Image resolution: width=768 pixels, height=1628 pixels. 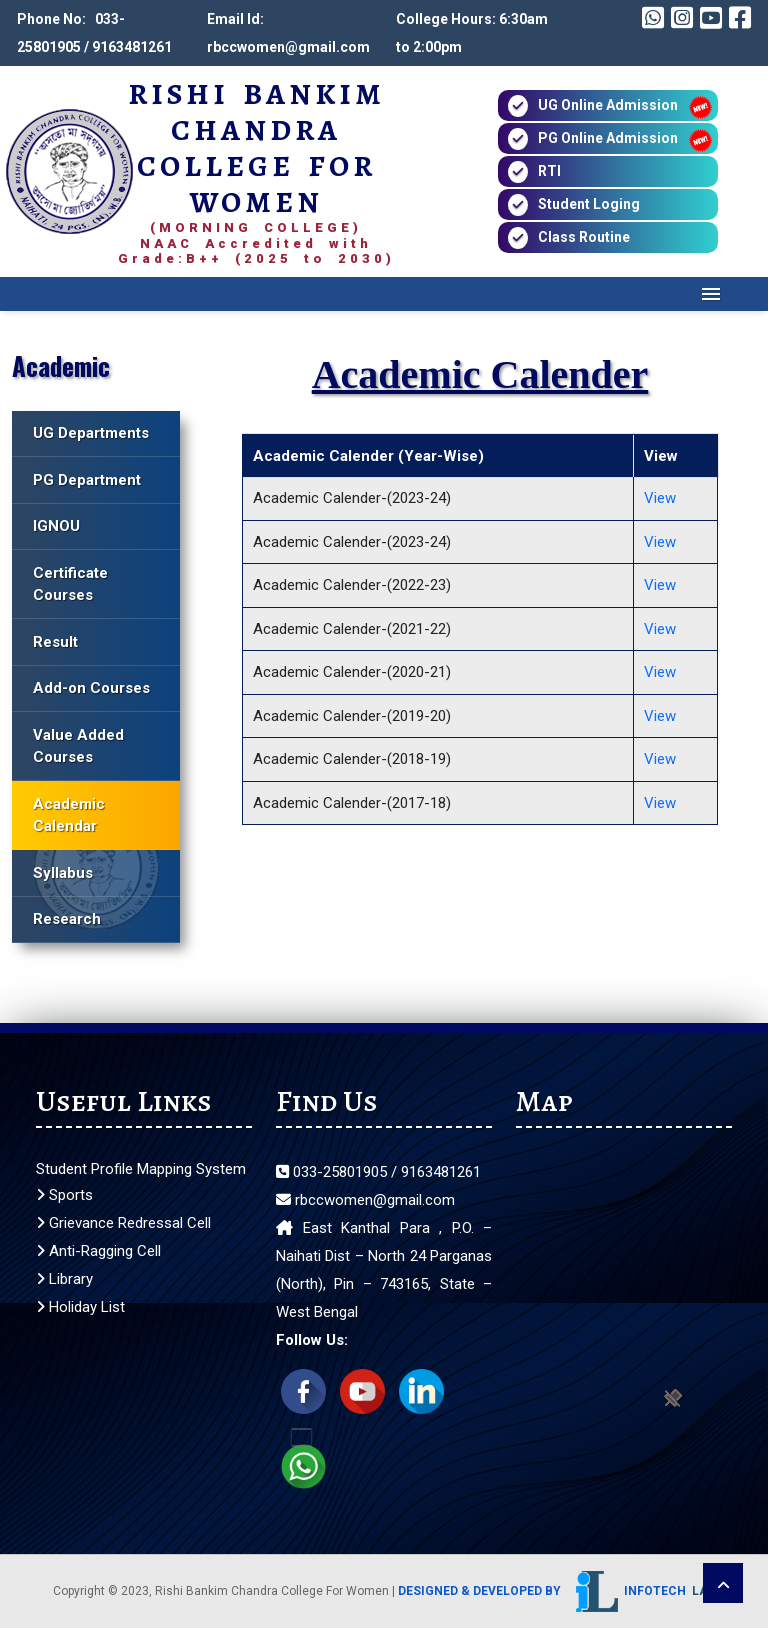 I want to click on unpin this item, so click(x=672, y=1398).